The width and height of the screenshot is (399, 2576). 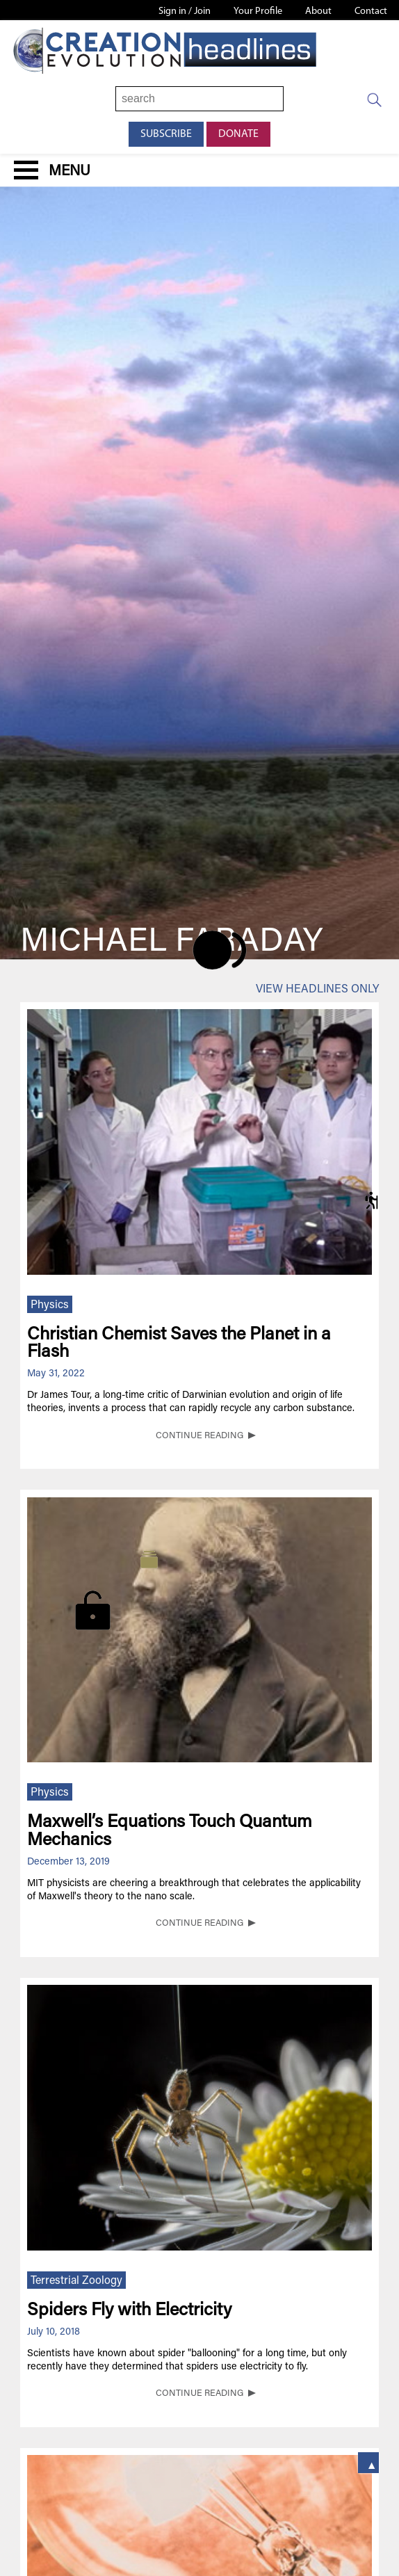 What do you see at coordinates (372, 1200) in the screenshot?
I see `access hiking trails or outdoor activities` at bounding box center [372, 1200].